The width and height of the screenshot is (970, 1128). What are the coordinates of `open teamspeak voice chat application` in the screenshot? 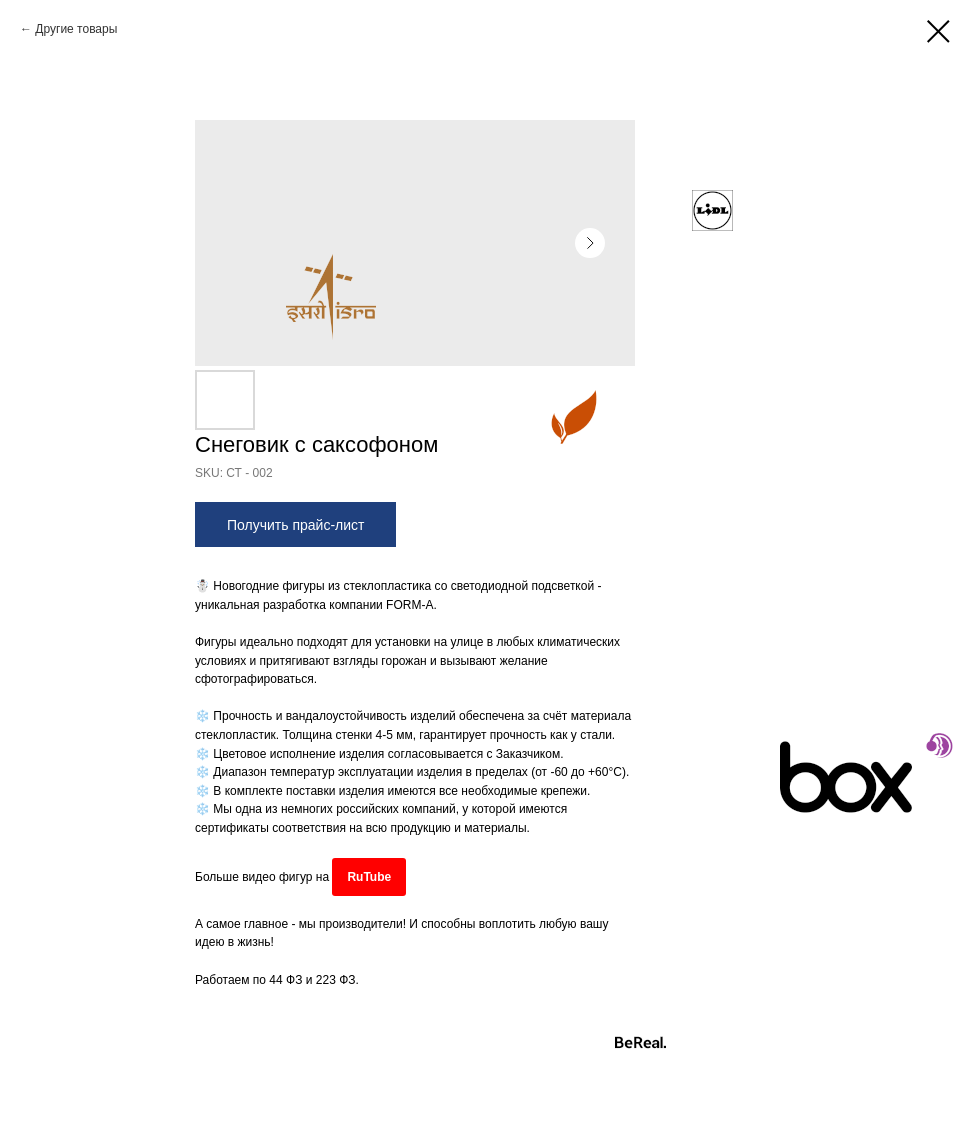 It's located at (939, 745).